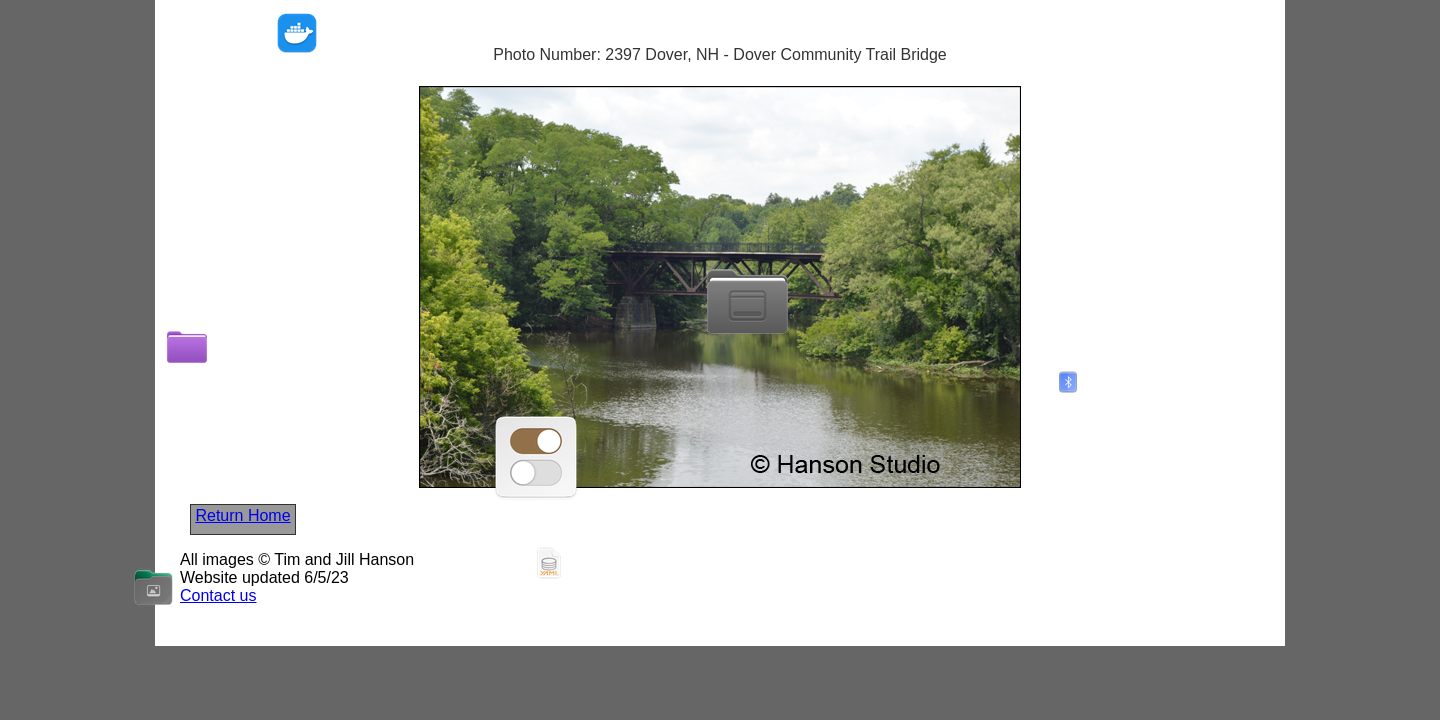 The width and height of the screenshot is (1440, 720). What do you see at coordinates (1068, 382) in the screenshot?
I see `indicates bluetooth is currently enabled and active` at bounding box center [1068, 382].